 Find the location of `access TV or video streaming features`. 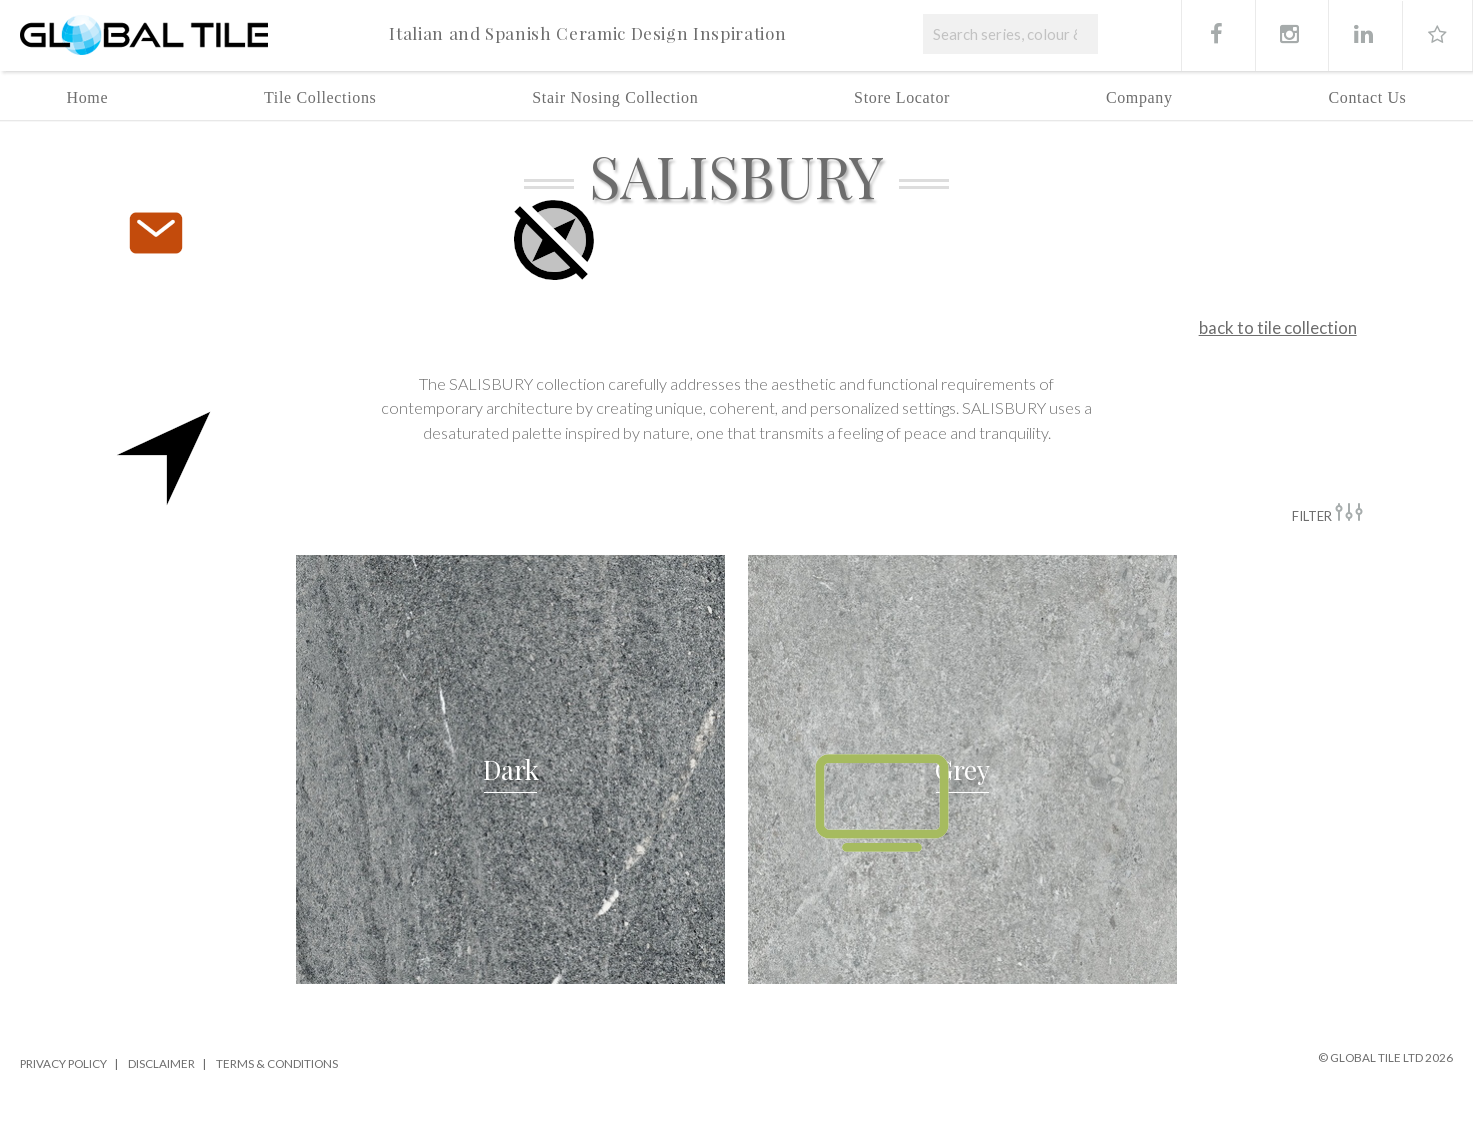

access TV or video streaming features is located at coordinates (882, 803).